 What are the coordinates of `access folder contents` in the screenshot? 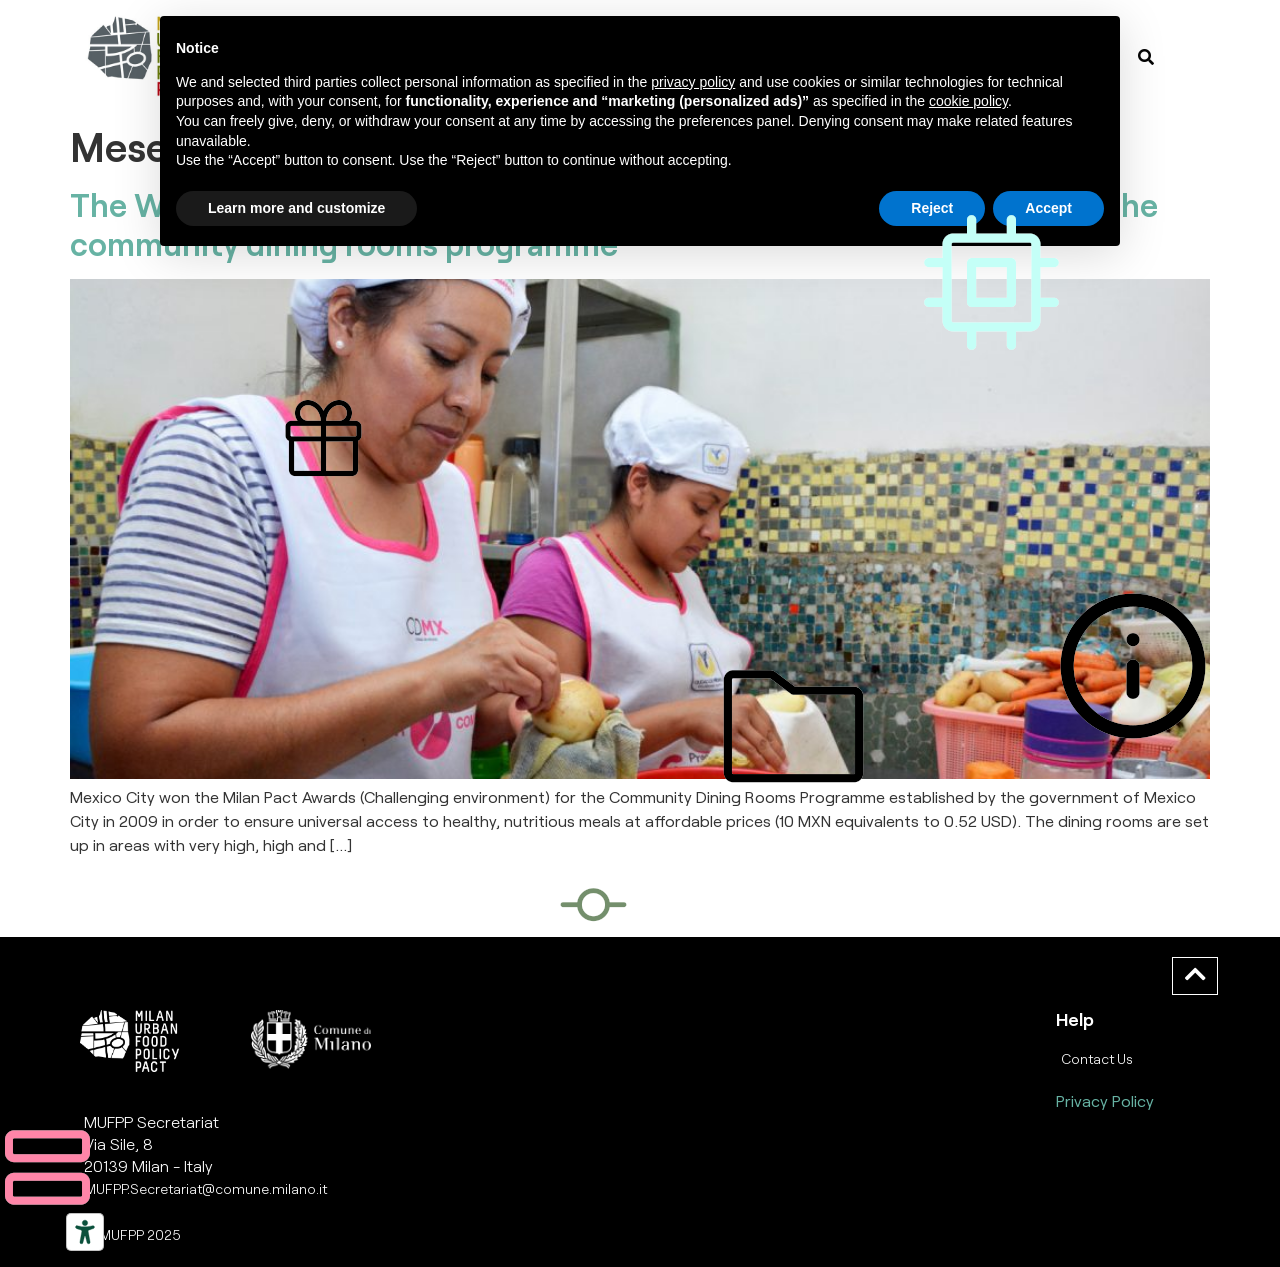 It's located at (793, 723).